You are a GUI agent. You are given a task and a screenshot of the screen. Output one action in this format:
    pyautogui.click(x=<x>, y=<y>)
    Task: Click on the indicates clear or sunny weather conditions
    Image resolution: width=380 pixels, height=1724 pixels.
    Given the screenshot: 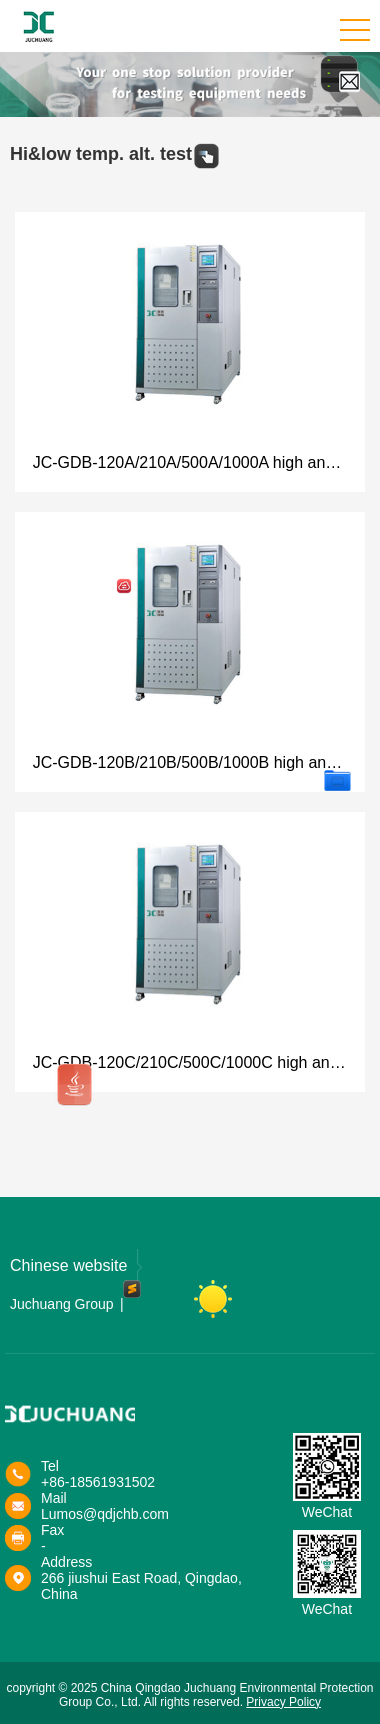 What is the action you would take?
    pyautogui.click(x=213, y=1299)
    